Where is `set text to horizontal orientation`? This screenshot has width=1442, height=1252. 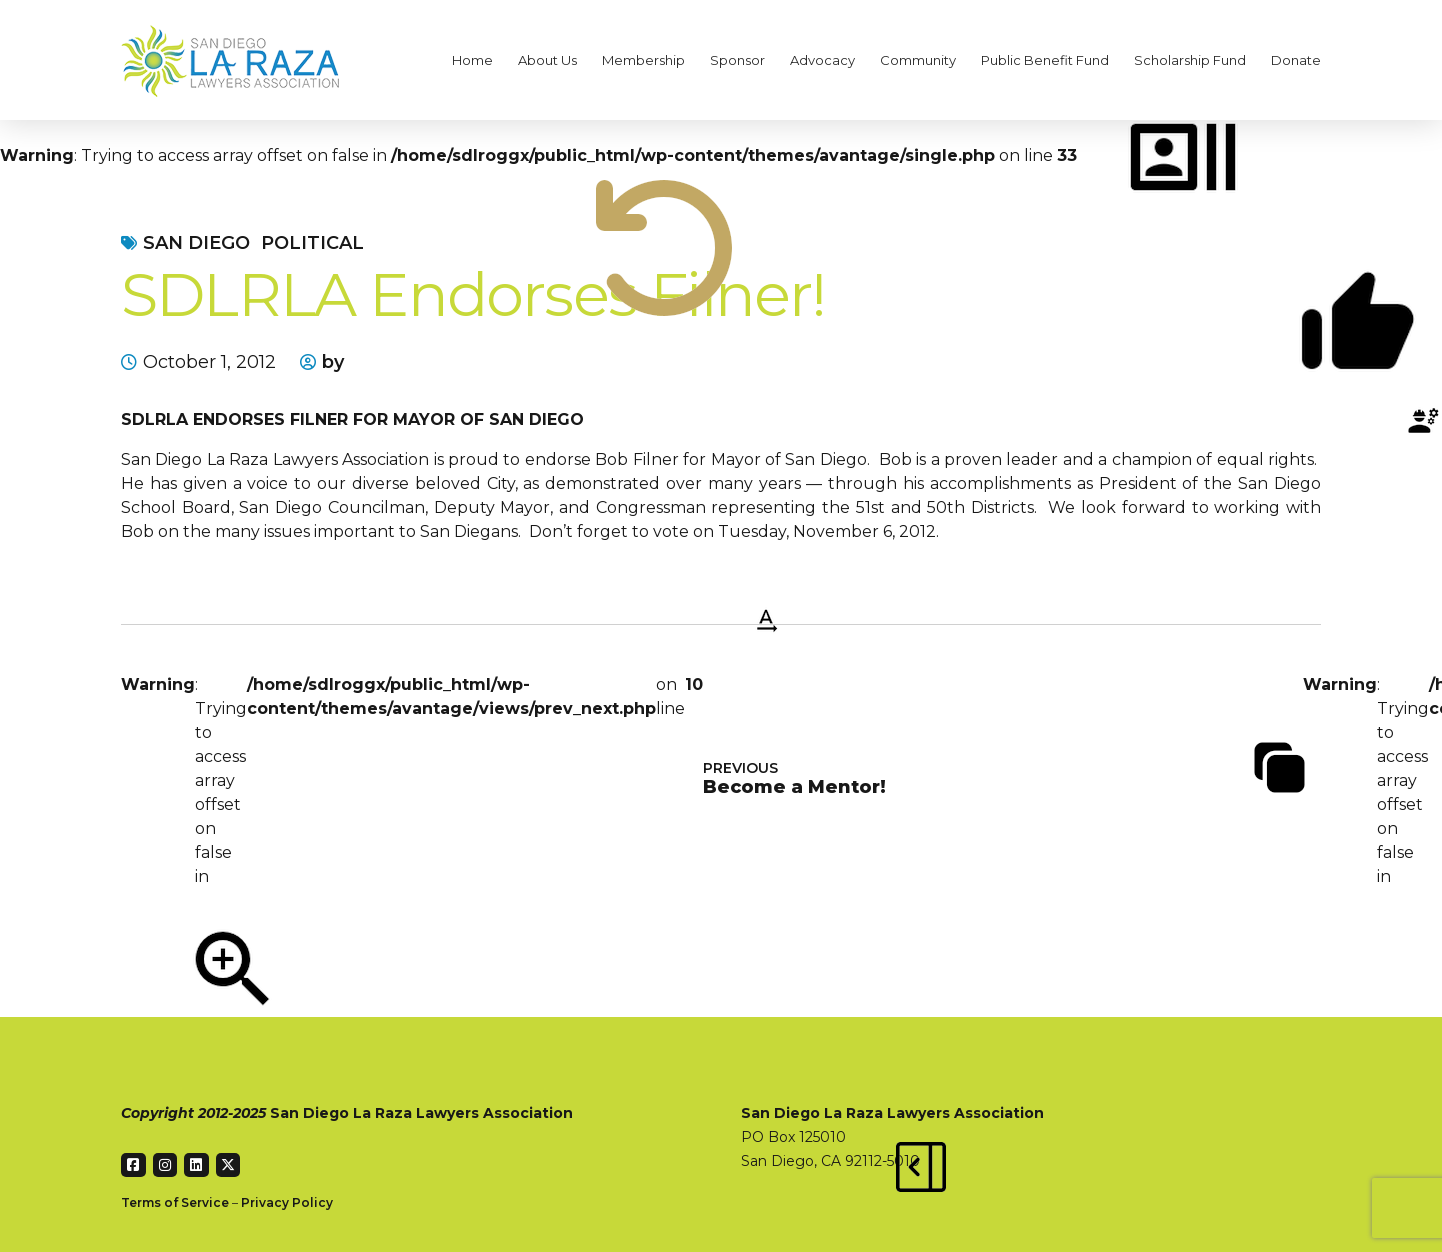 set text to horizontal orientation is located at coordinates (766, 621).